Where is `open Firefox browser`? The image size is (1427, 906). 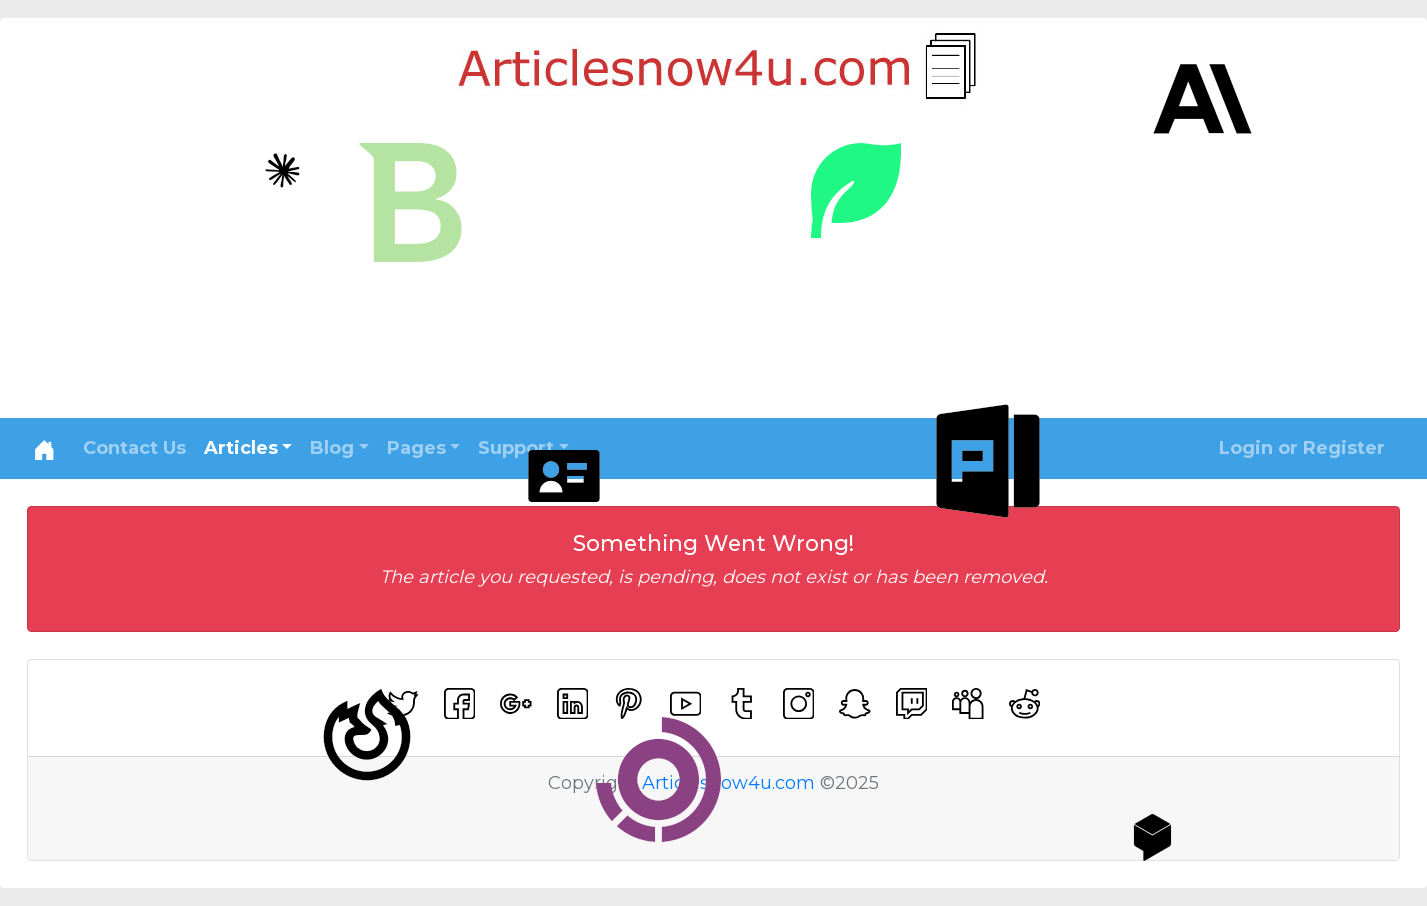 open Firefox browser is located at coordinates (367, 737).